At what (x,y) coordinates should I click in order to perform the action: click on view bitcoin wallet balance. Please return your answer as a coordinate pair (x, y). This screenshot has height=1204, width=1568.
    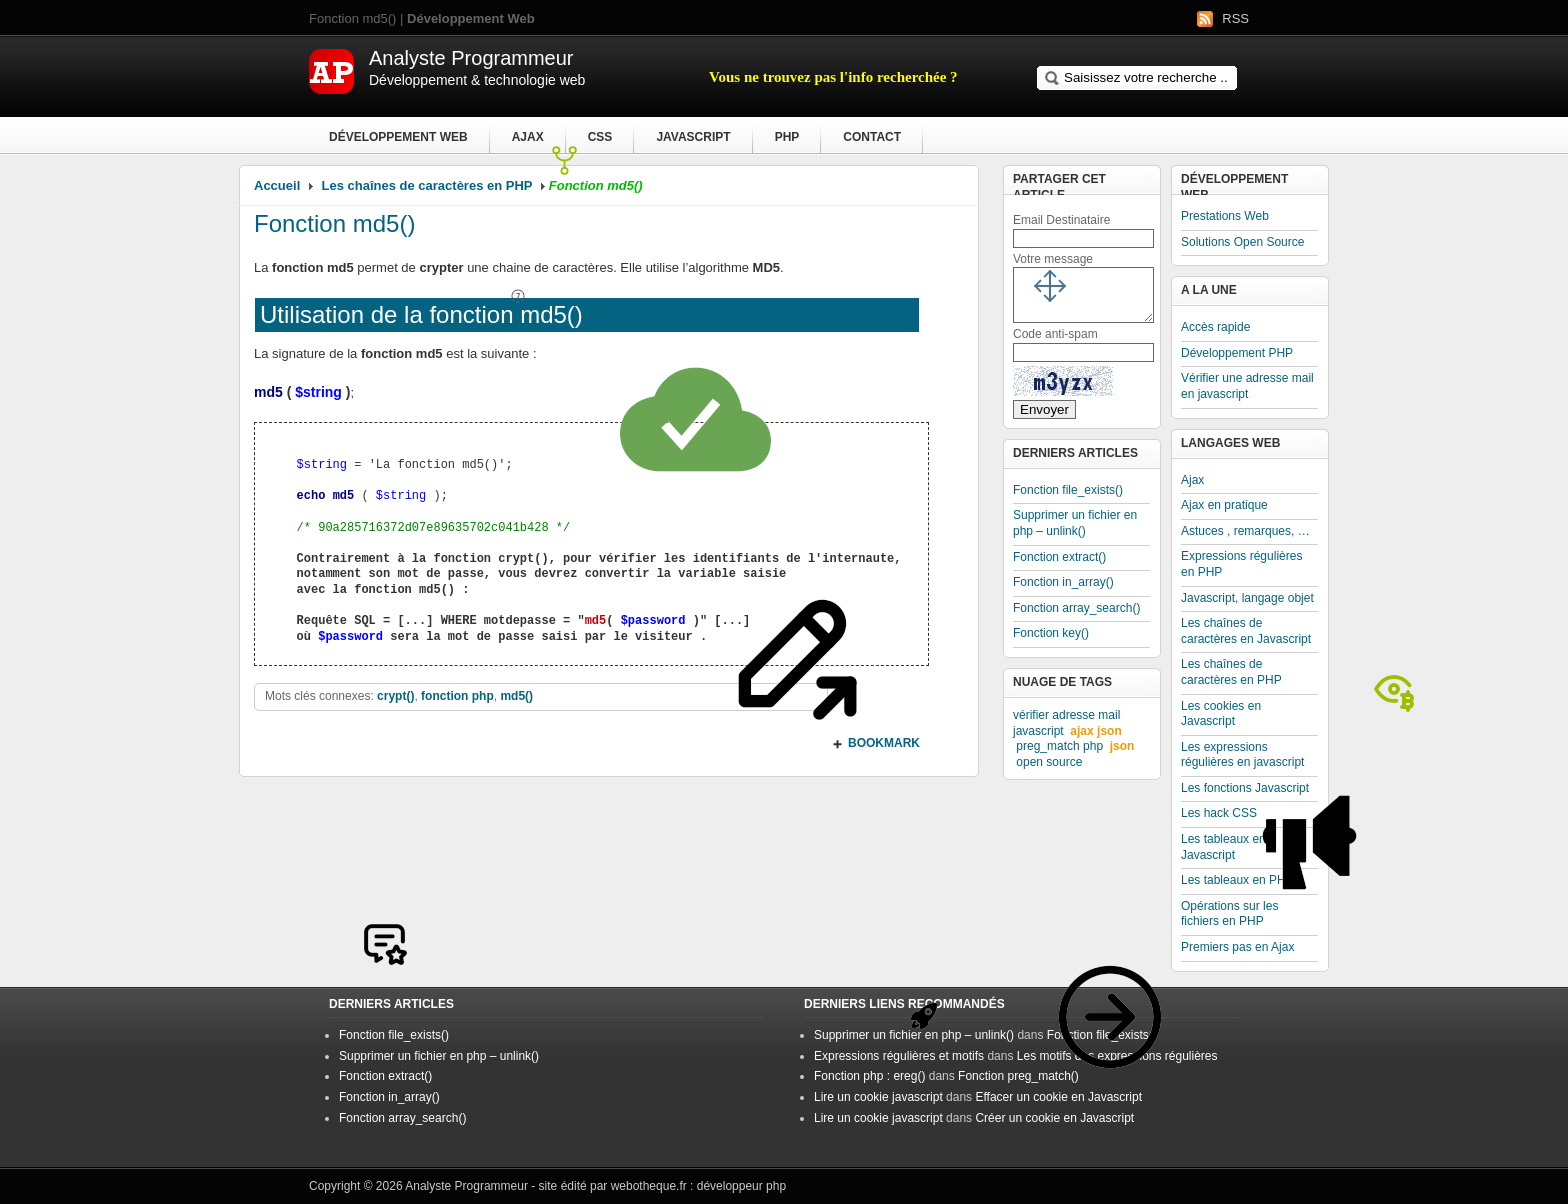
    Looking at the image, I should click on (1394, 689).